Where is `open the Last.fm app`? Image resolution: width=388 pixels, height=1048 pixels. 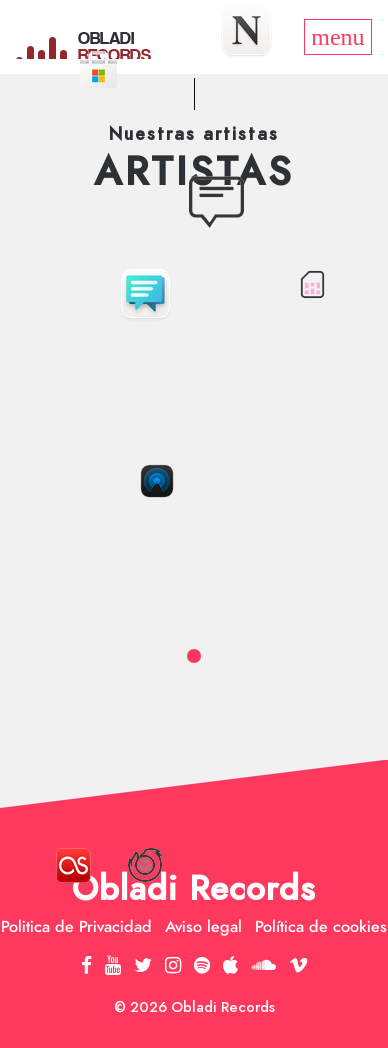
open the Last.fm app is located at coordinates (73, 865).